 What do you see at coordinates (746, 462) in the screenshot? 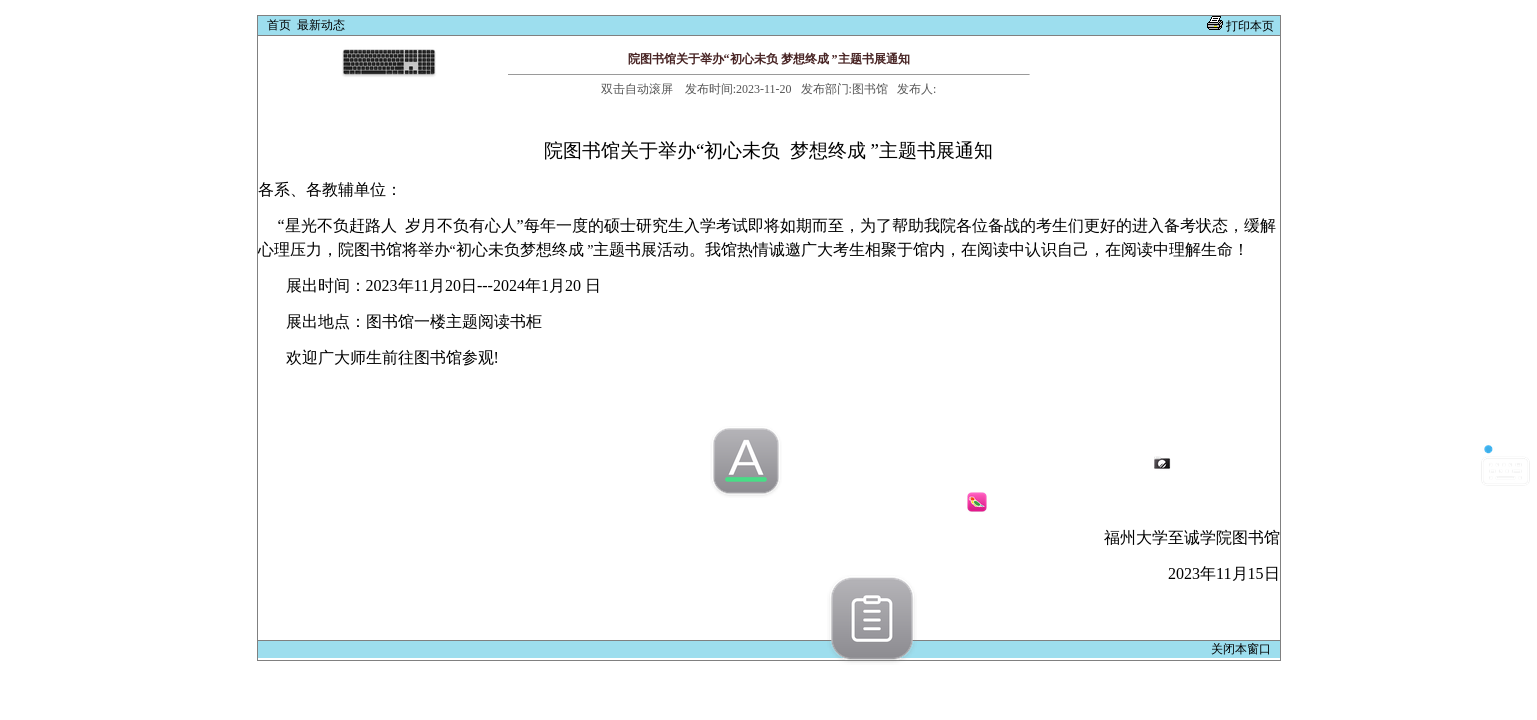
I see `enable spell check in text editing` at bounding box center [746, 462].